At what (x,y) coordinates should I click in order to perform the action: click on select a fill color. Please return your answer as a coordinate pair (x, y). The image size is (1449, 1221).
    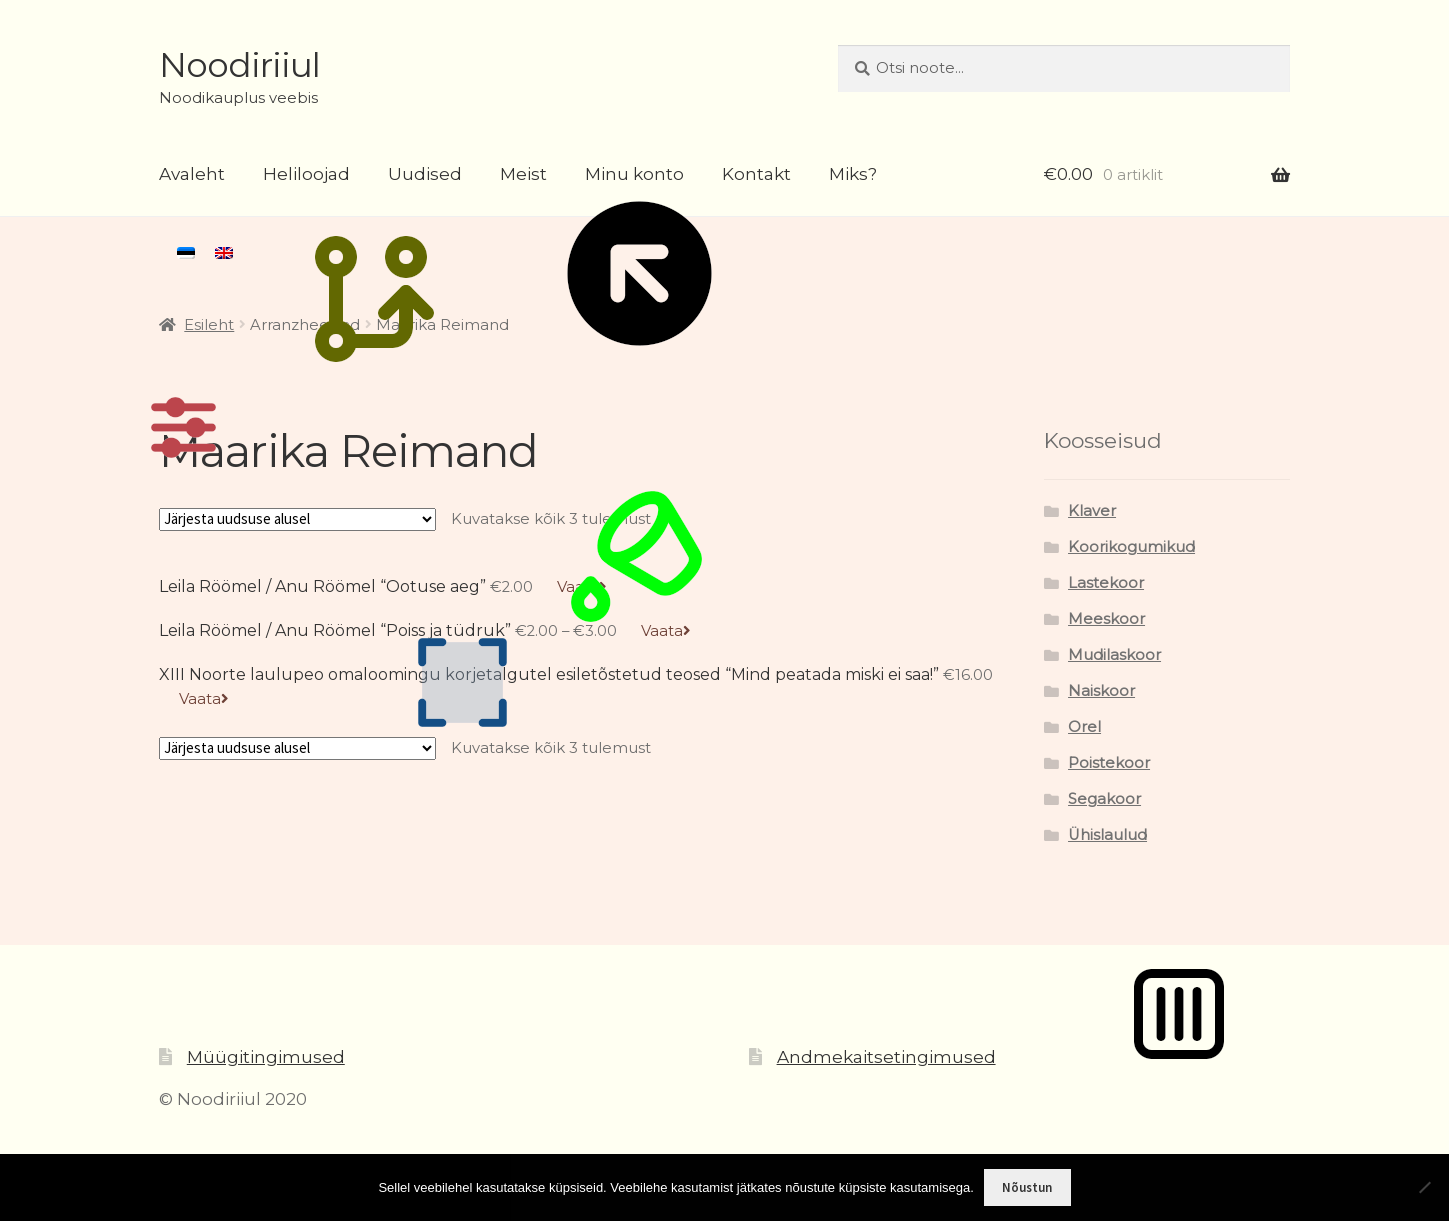
    Looking at the image, I should click on (636, 556).